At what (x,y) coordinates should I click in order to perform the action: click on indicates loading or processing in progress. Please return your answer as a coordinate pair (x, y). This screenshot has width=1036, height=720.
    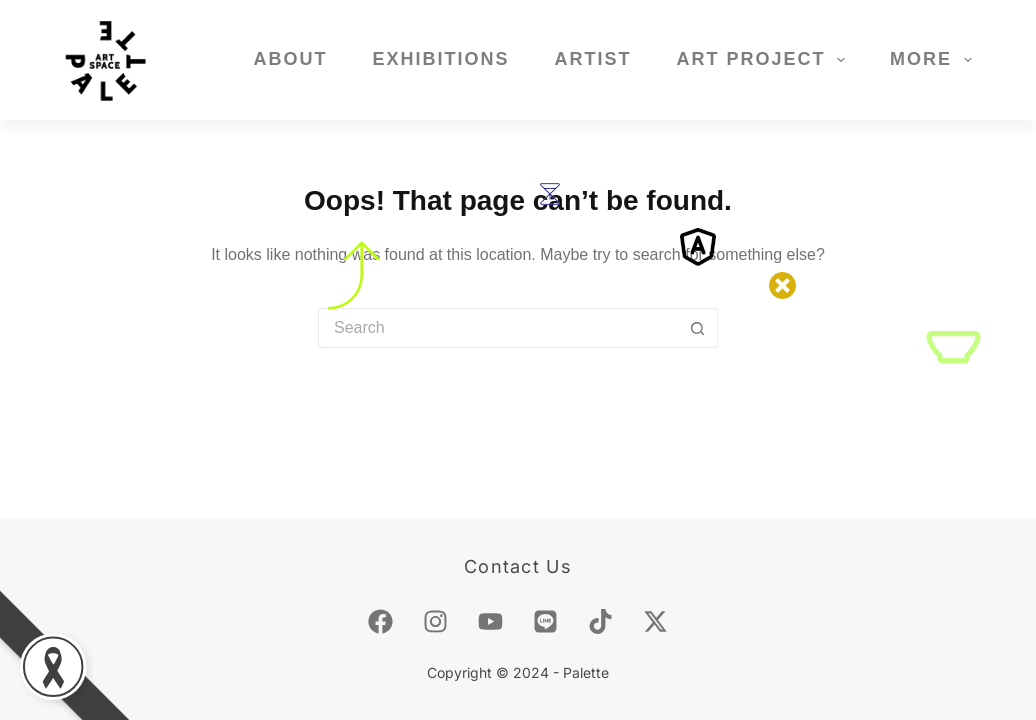
    Looking at the image, I should click on (550, 194).